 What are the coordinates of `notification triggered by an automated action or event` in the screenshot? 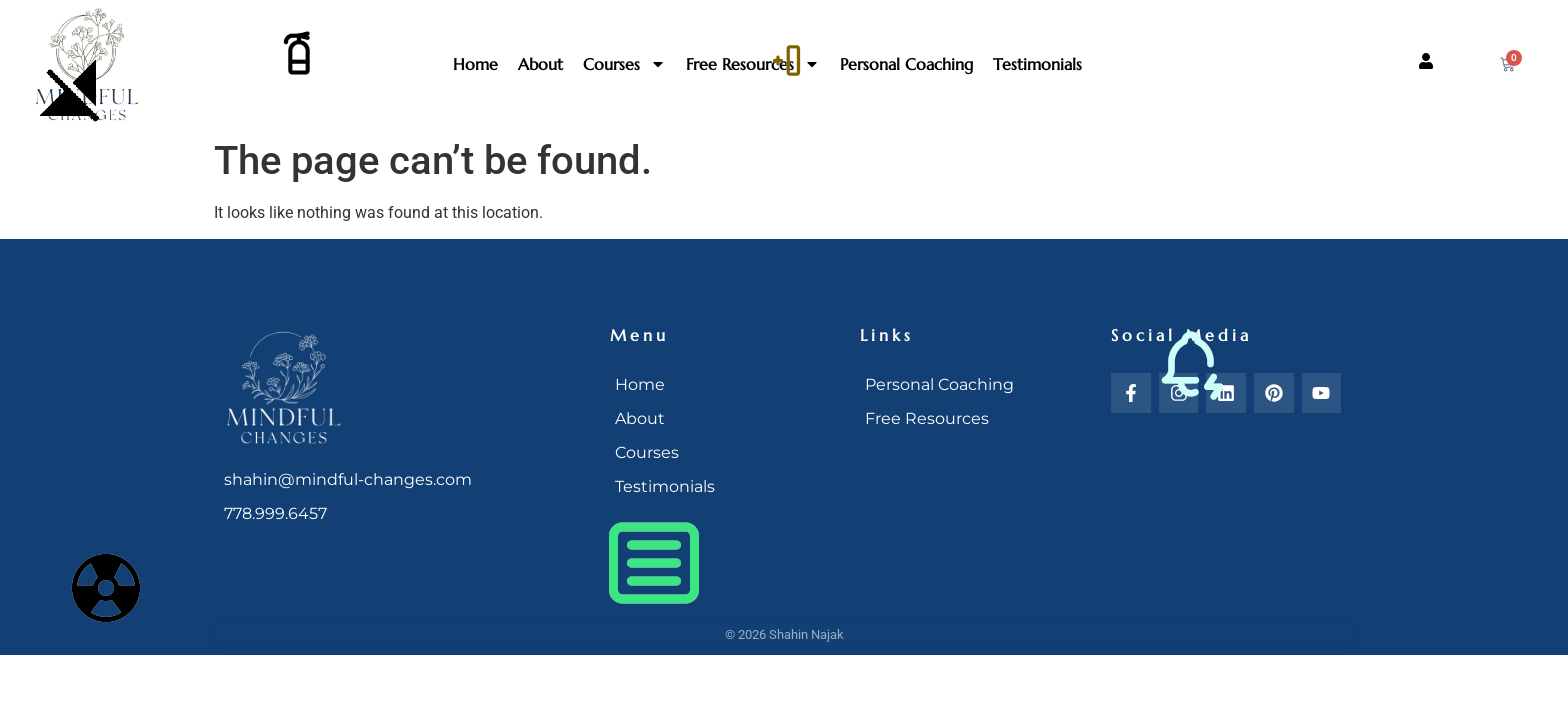 It's located at (1191, 364).